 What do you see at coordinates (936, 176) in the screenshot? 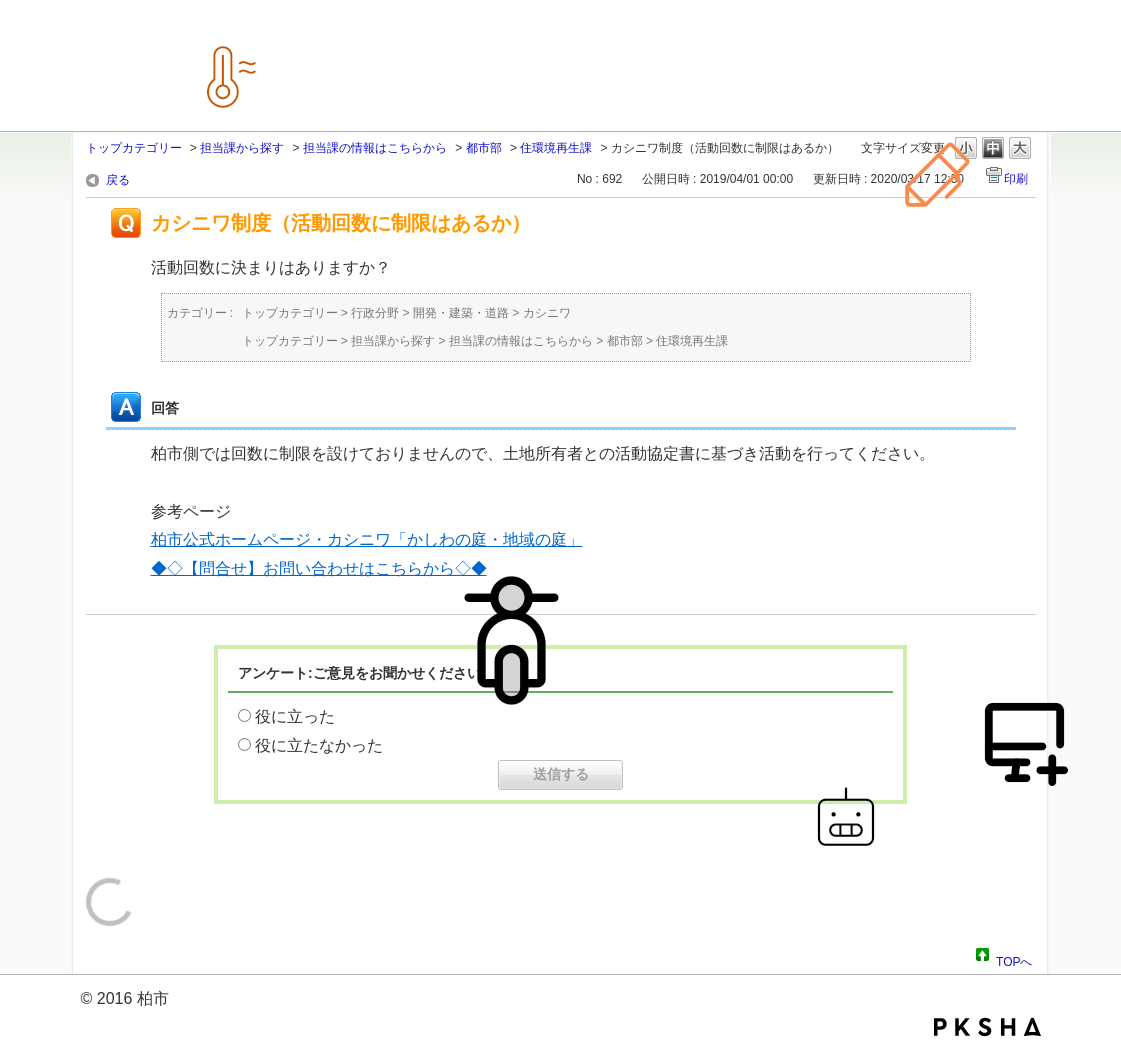
I see `edit or modify content` at bounding box center [936, 176].